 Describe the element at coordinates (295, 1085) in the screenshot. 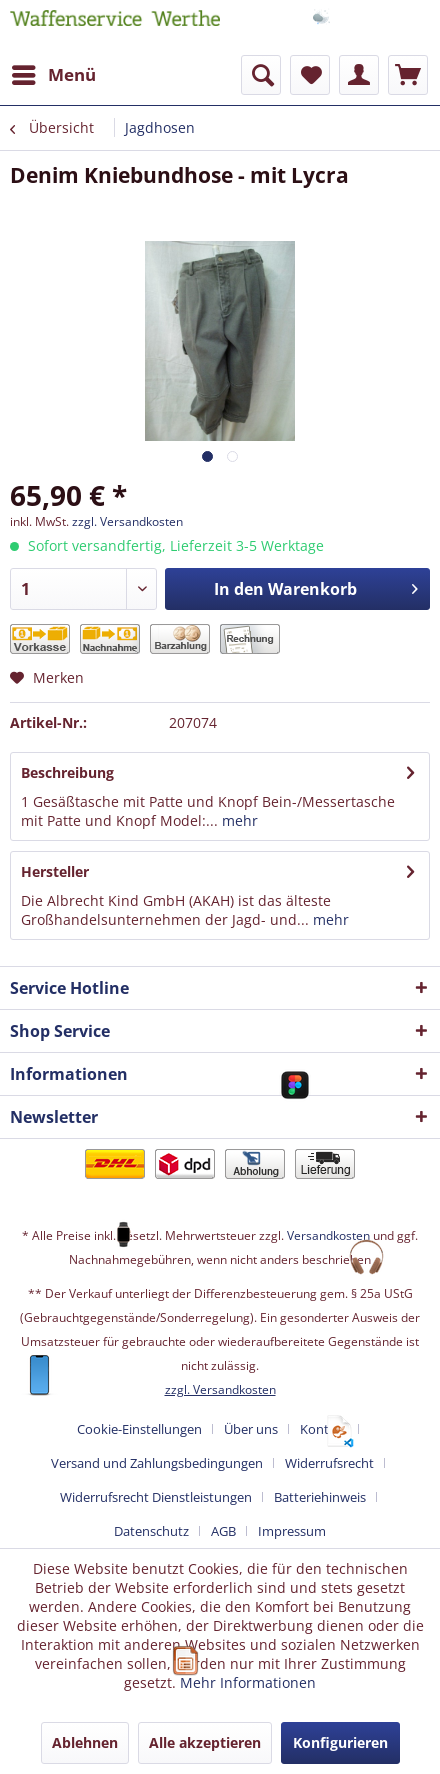

I see `open figma design application` at that location.